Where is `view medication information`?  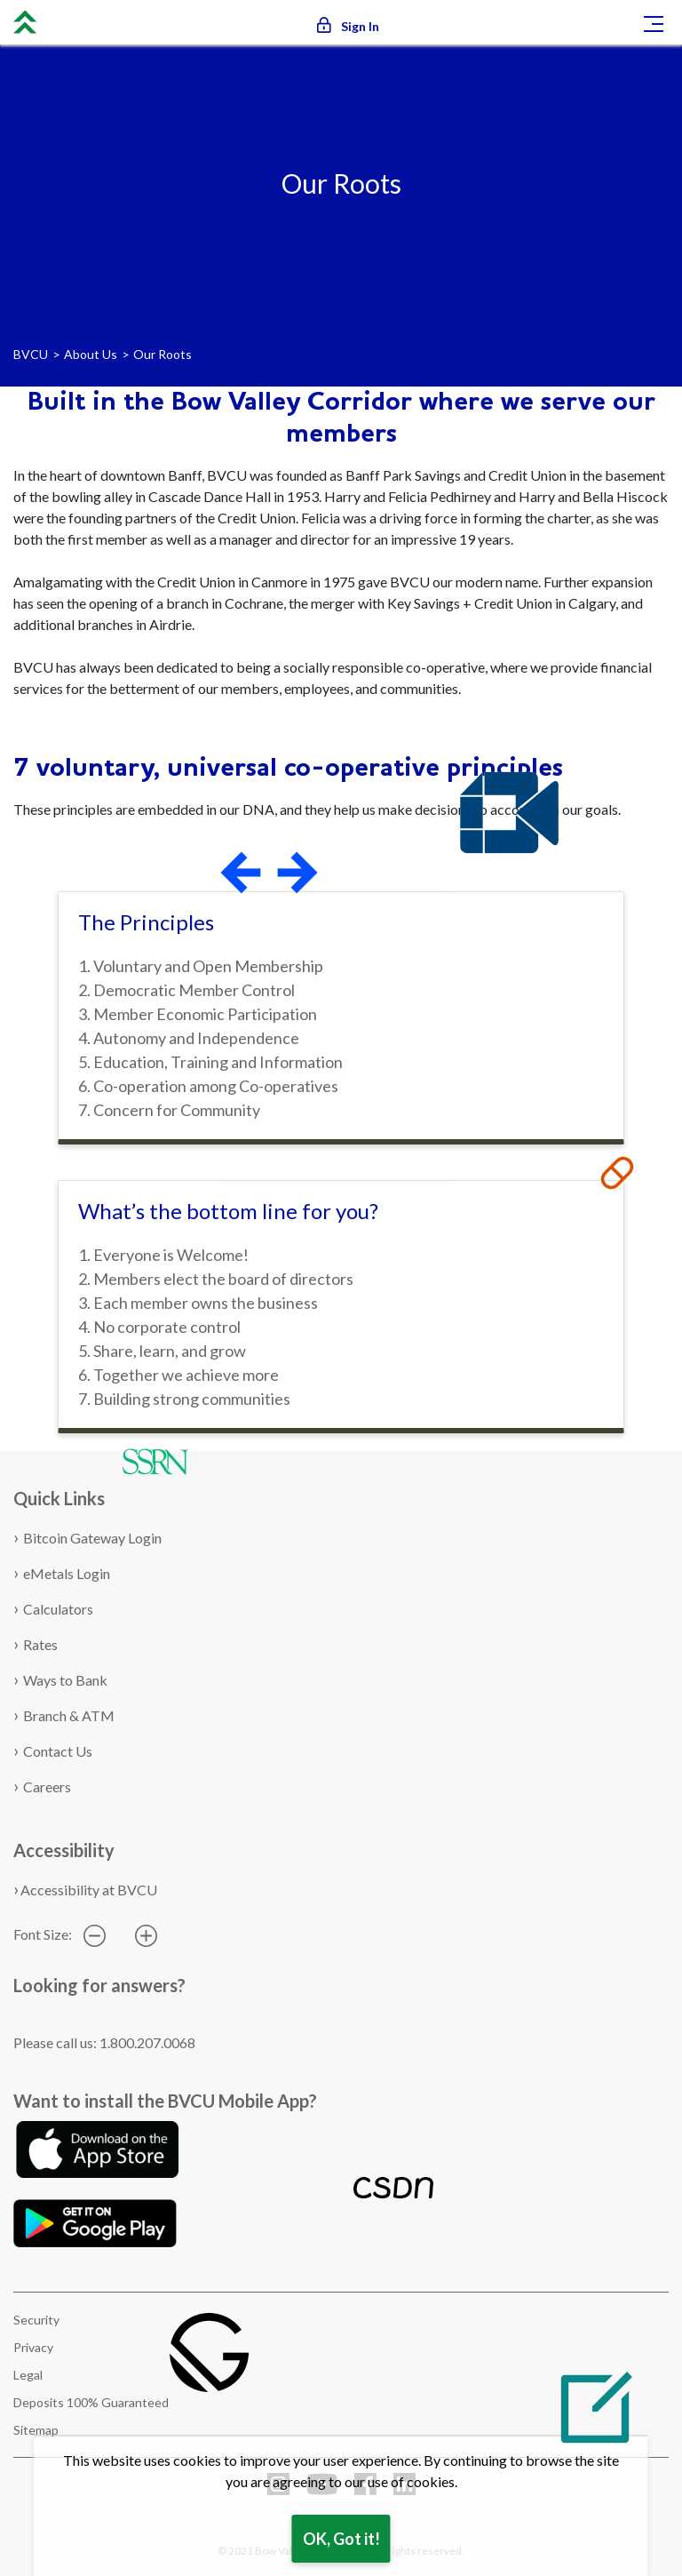
view medication information is located at coordinates (617, 1173).